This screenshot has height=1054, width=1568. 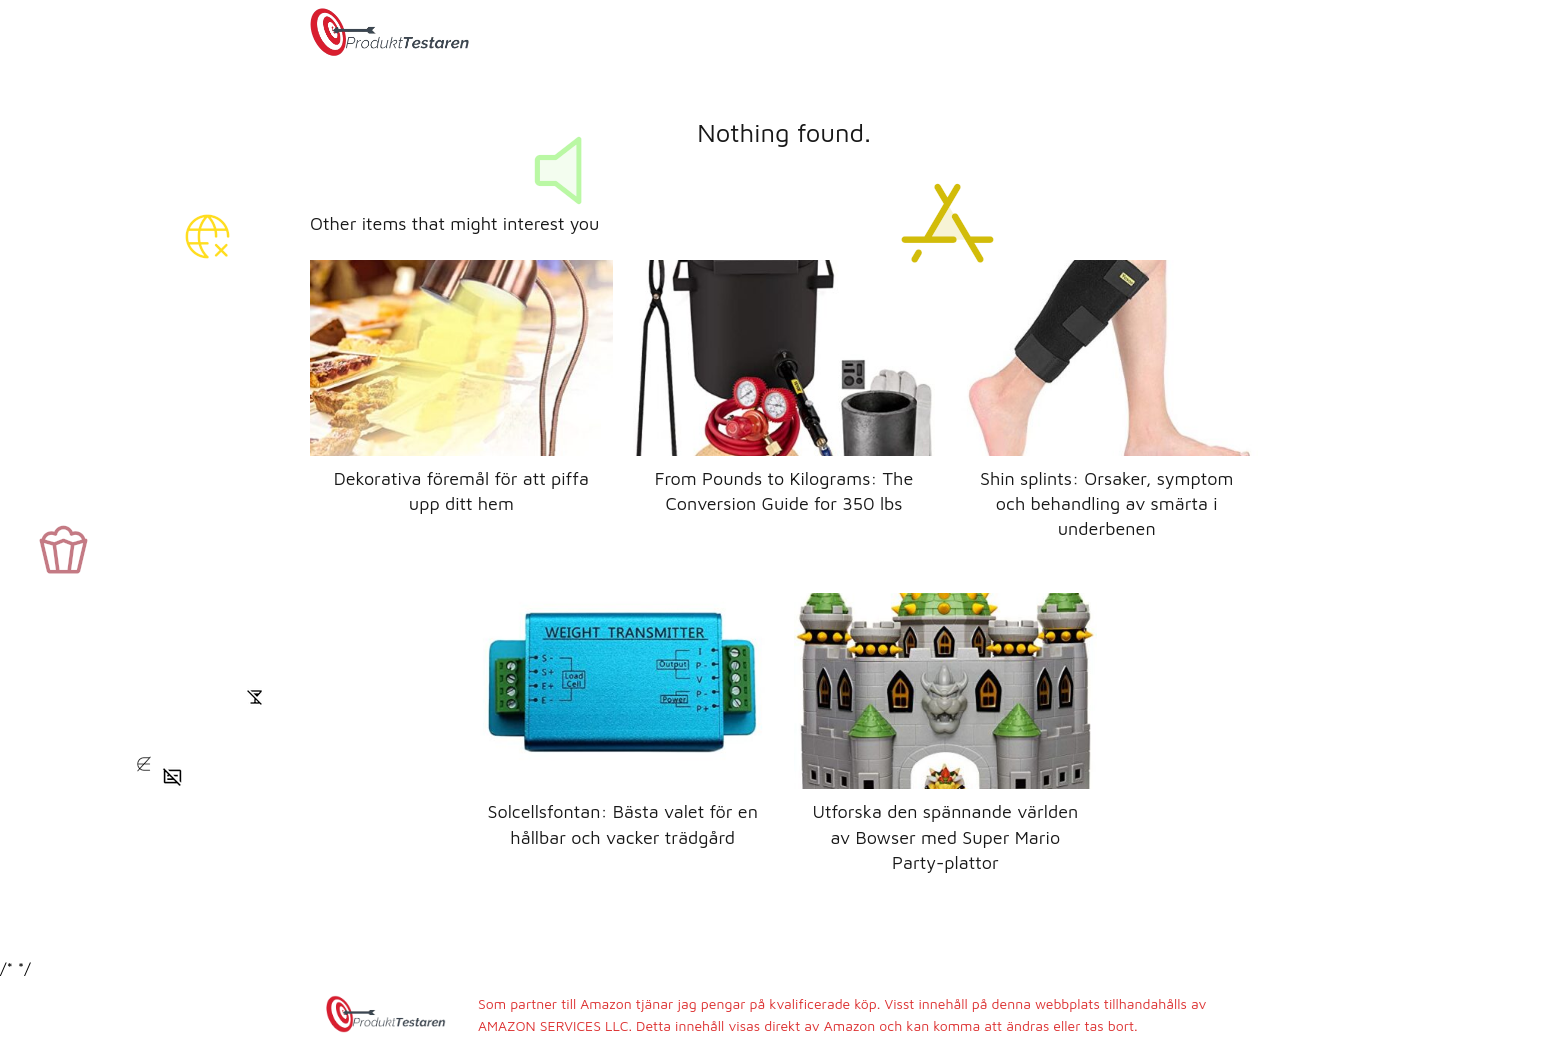 I want to click on speaker with no volume or sound output, so click(x=568, y=170).